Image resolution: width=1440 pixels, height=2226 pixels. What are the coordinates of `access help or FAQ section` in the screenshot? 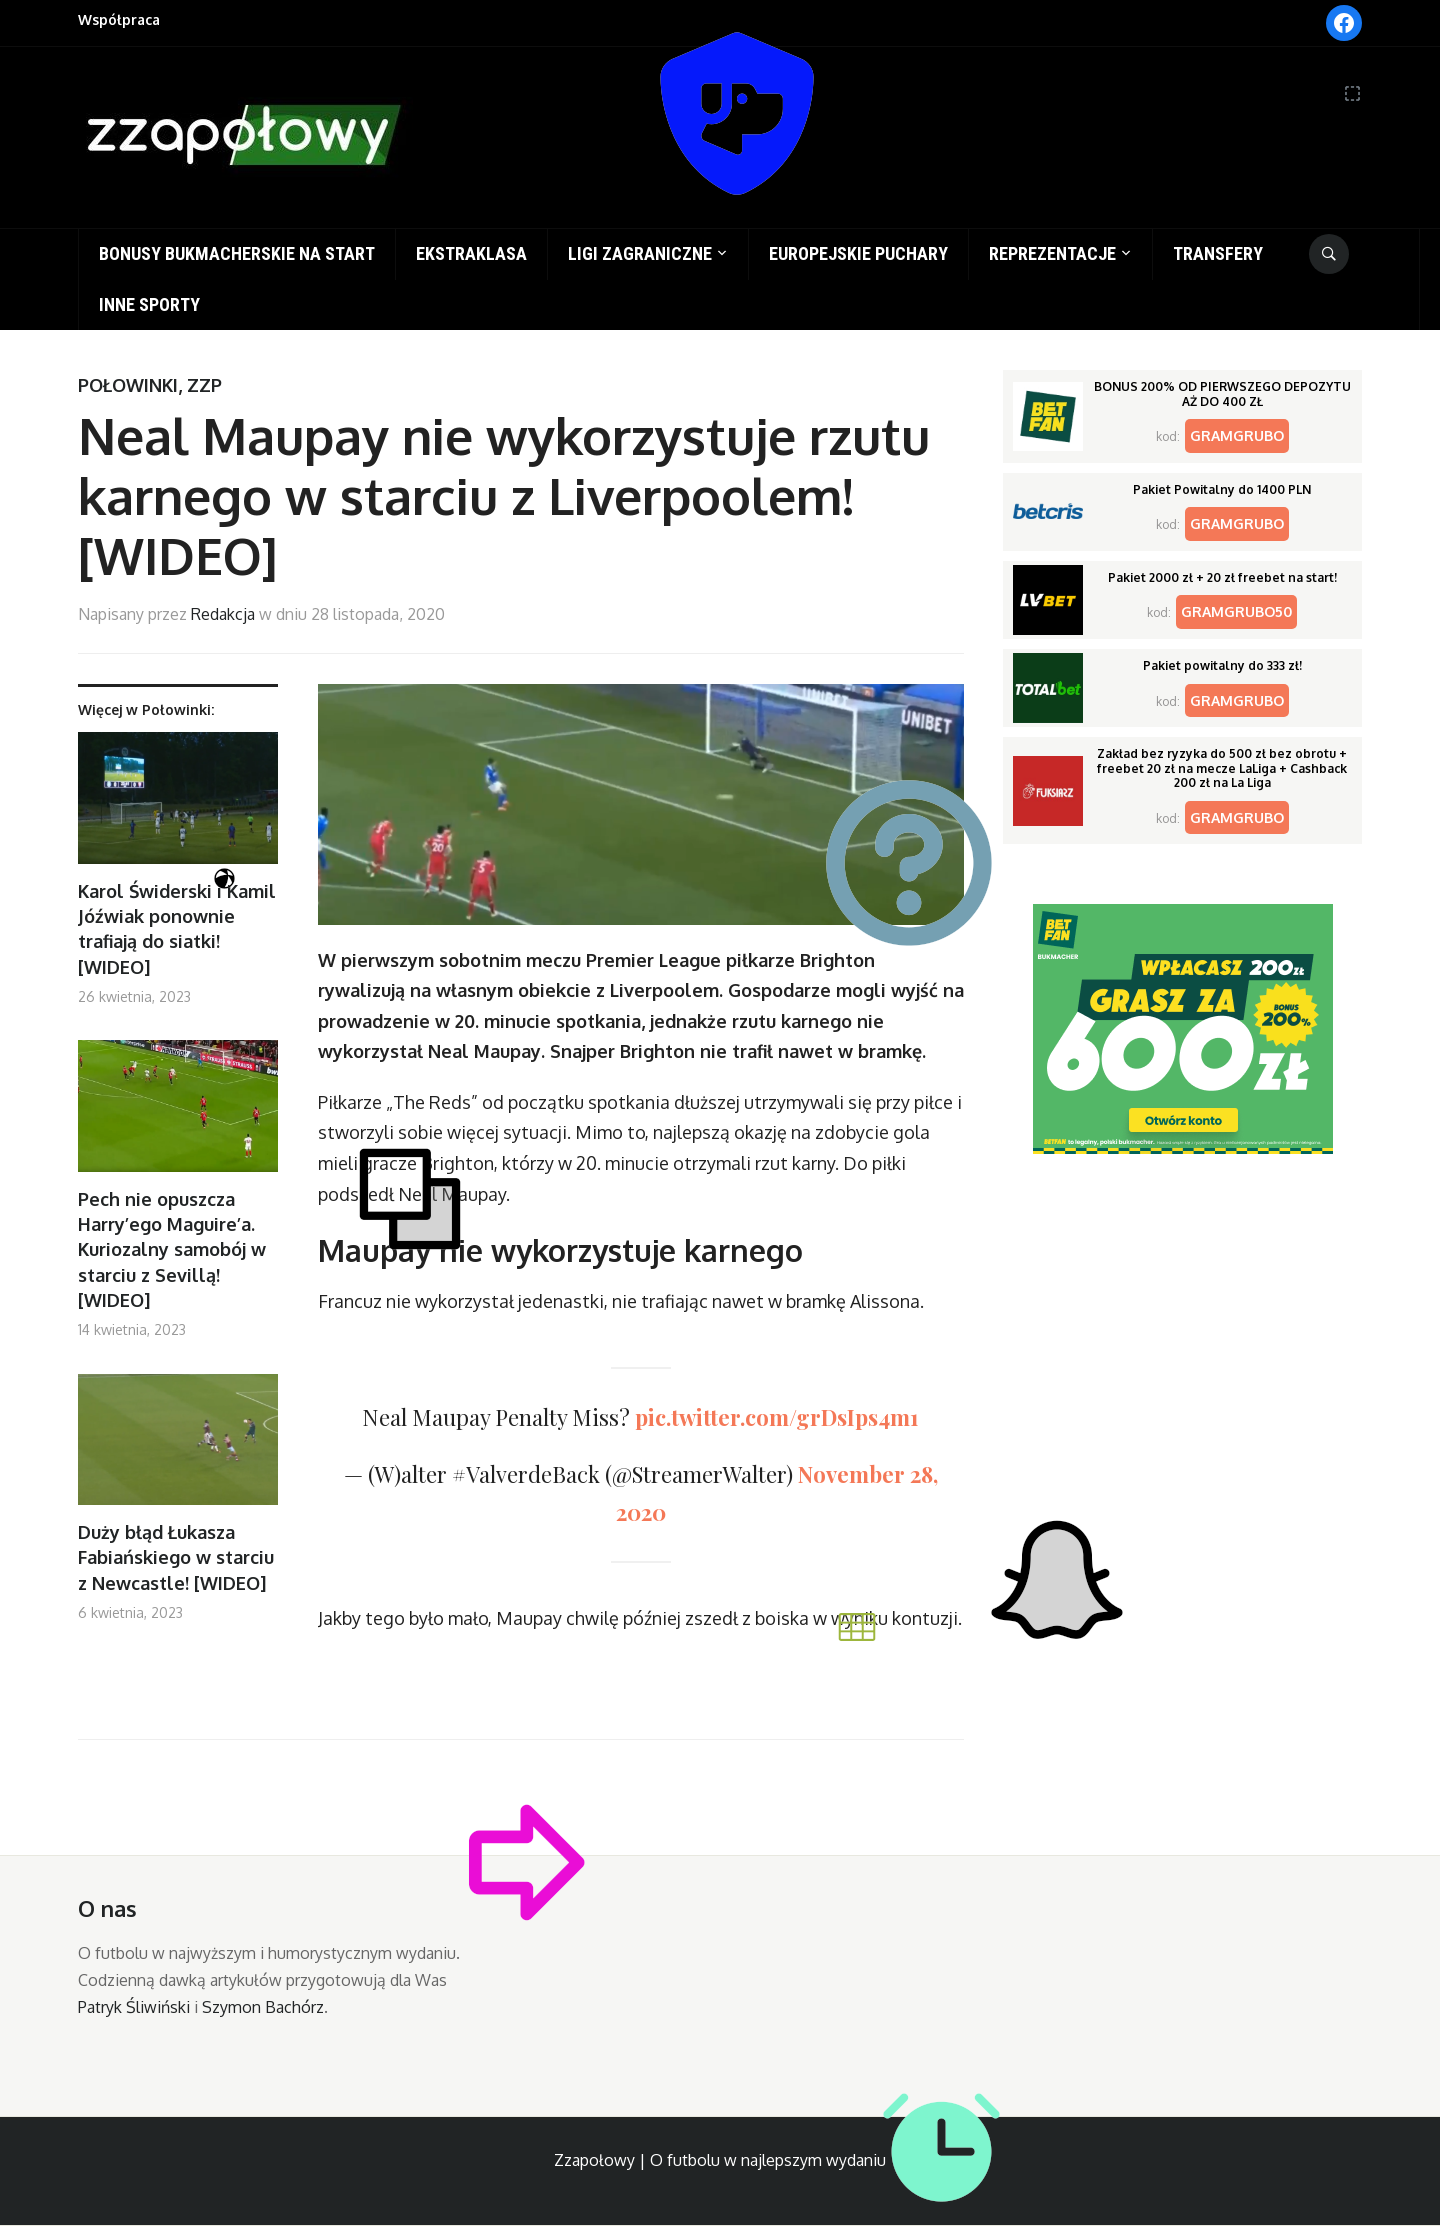 It's located at (909, 863).